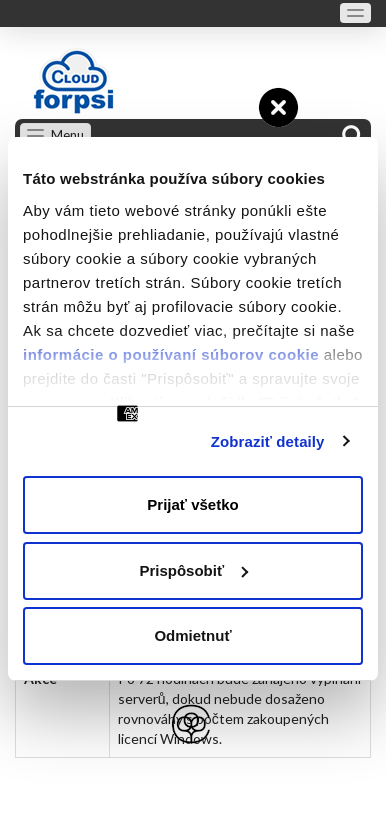 The image size is (386, 818). I want to click on close or dismiss a dialog, so click(278, 107).